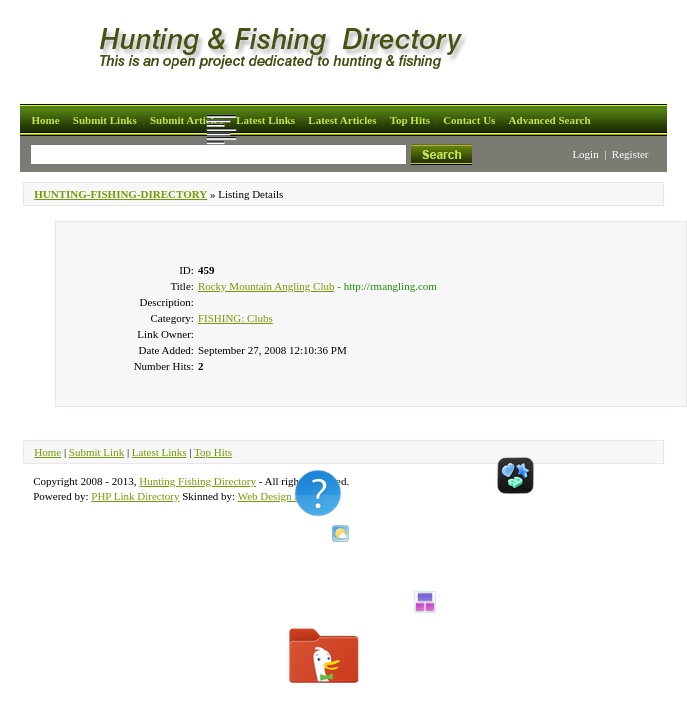 Image resolution: width=687 pixels, height=720 pixels. I want to click on open DuckDuckGo browser downloads folder, so click(323, 657).